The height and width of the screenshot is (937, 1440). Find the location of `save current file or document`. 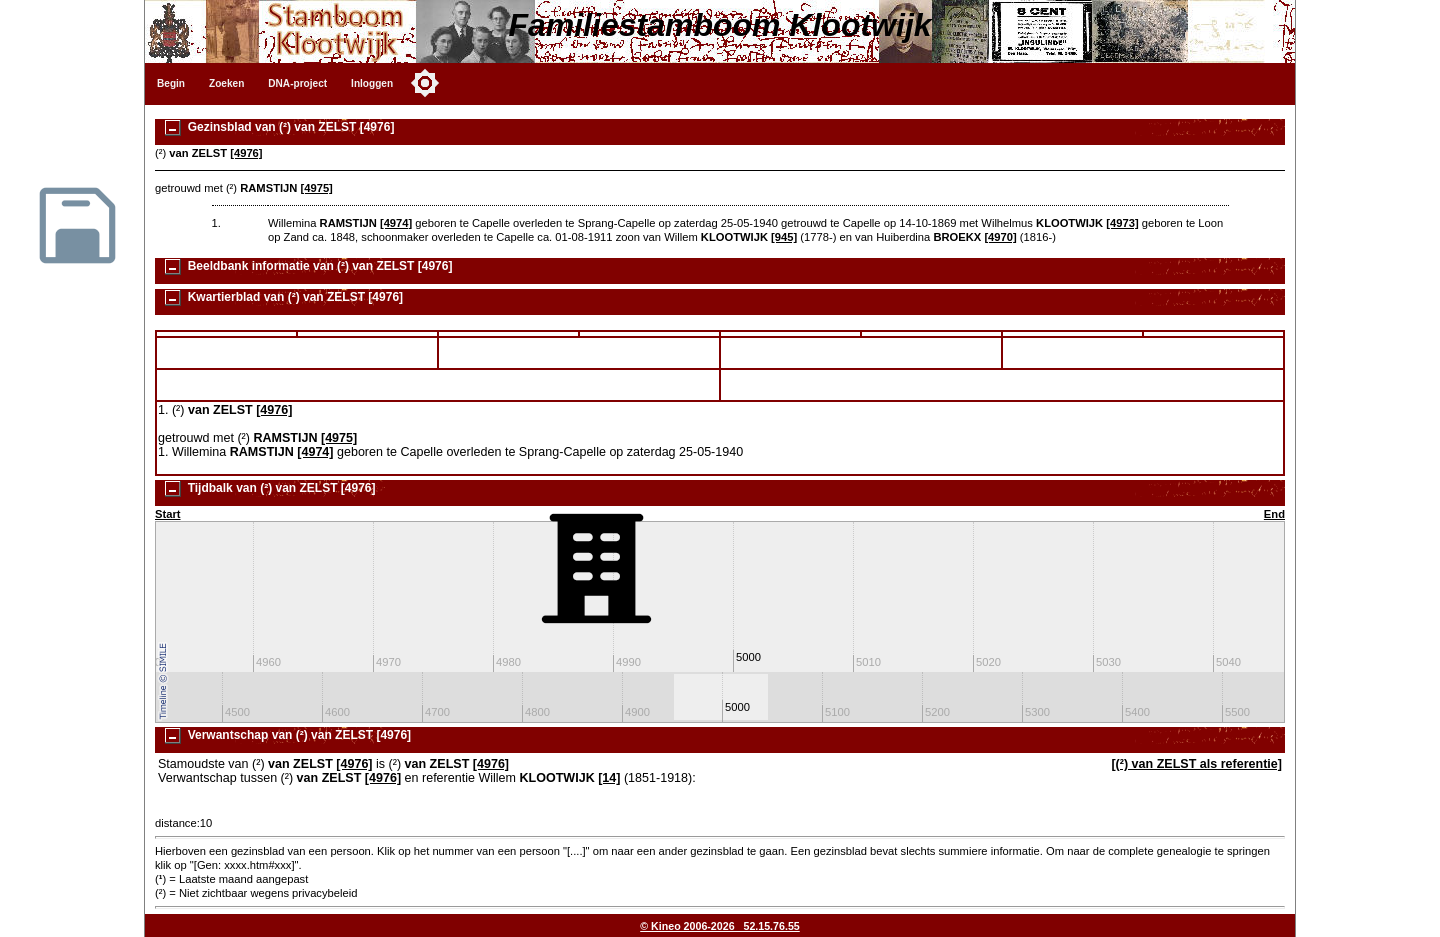

save current file or document is located at coordinates (77, 225).